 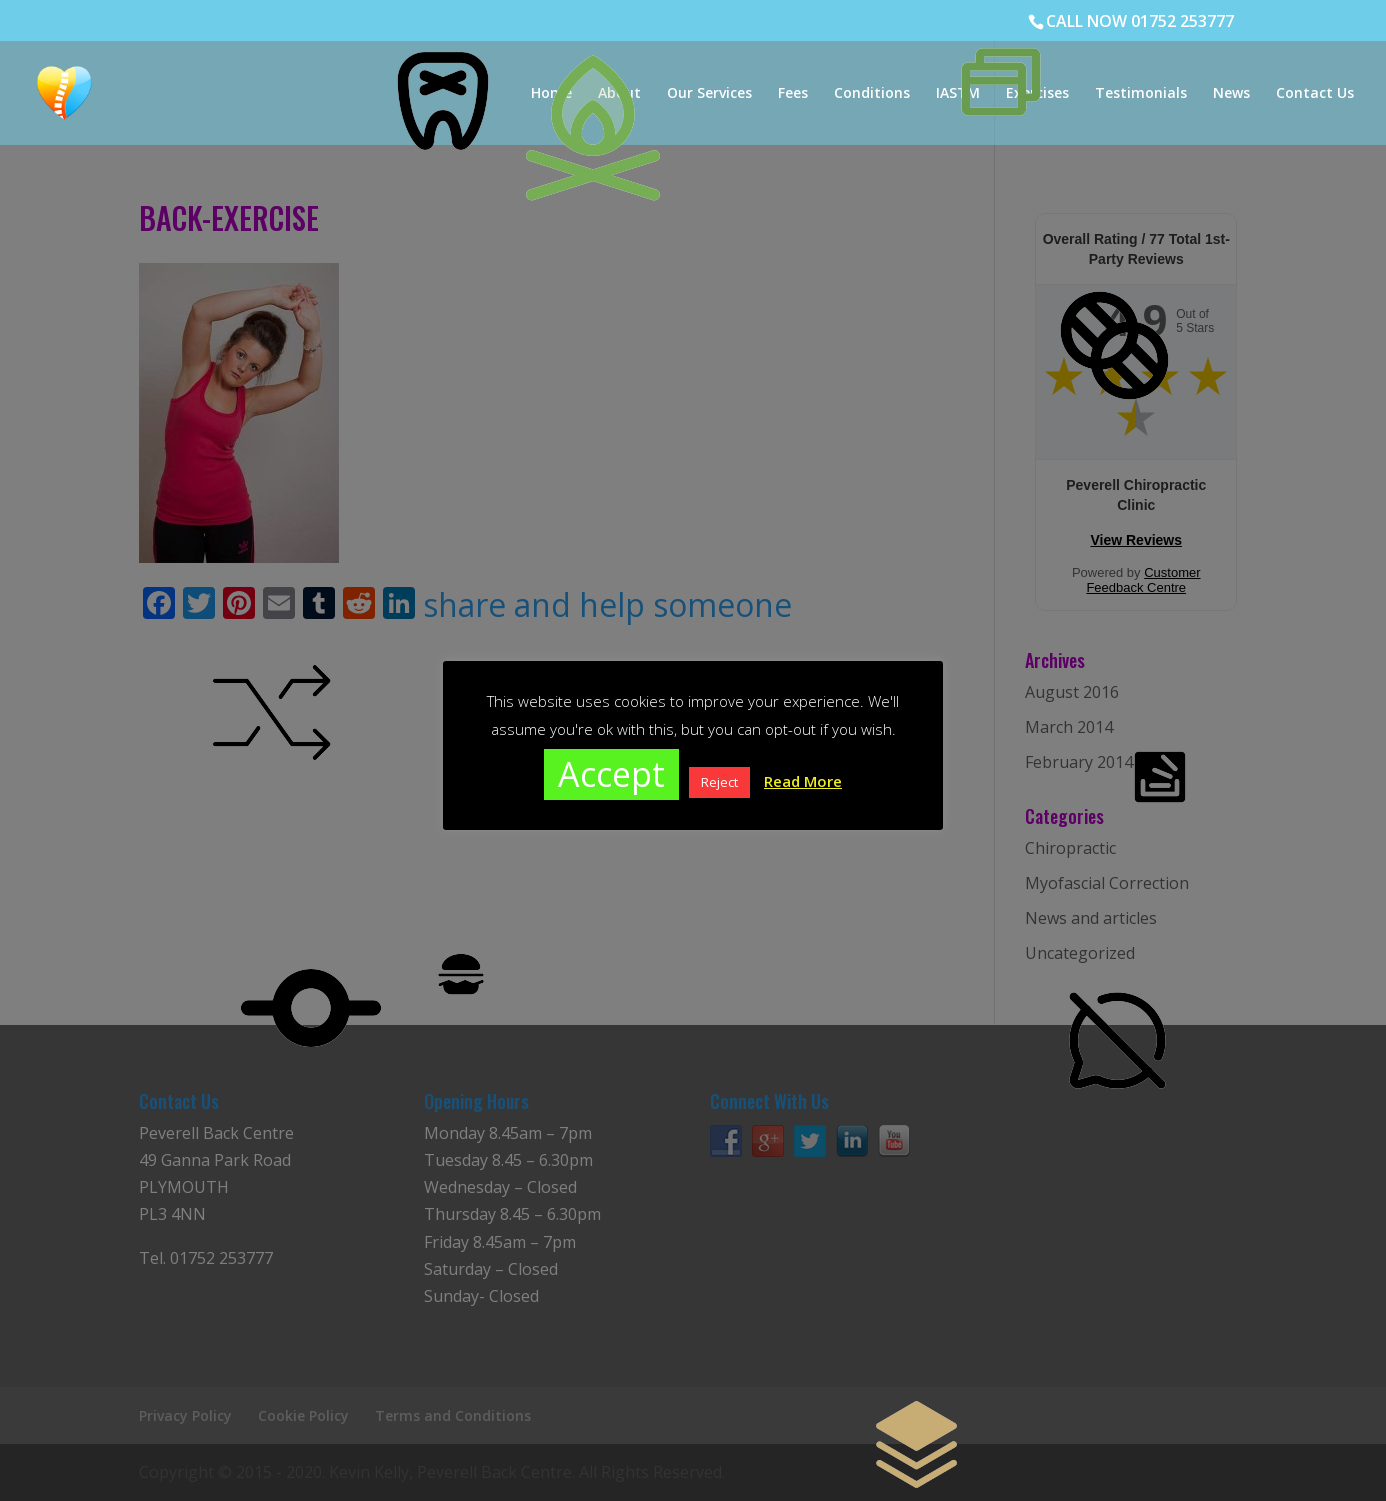 I want to click on view commit history, so click(x=311, y=1008).